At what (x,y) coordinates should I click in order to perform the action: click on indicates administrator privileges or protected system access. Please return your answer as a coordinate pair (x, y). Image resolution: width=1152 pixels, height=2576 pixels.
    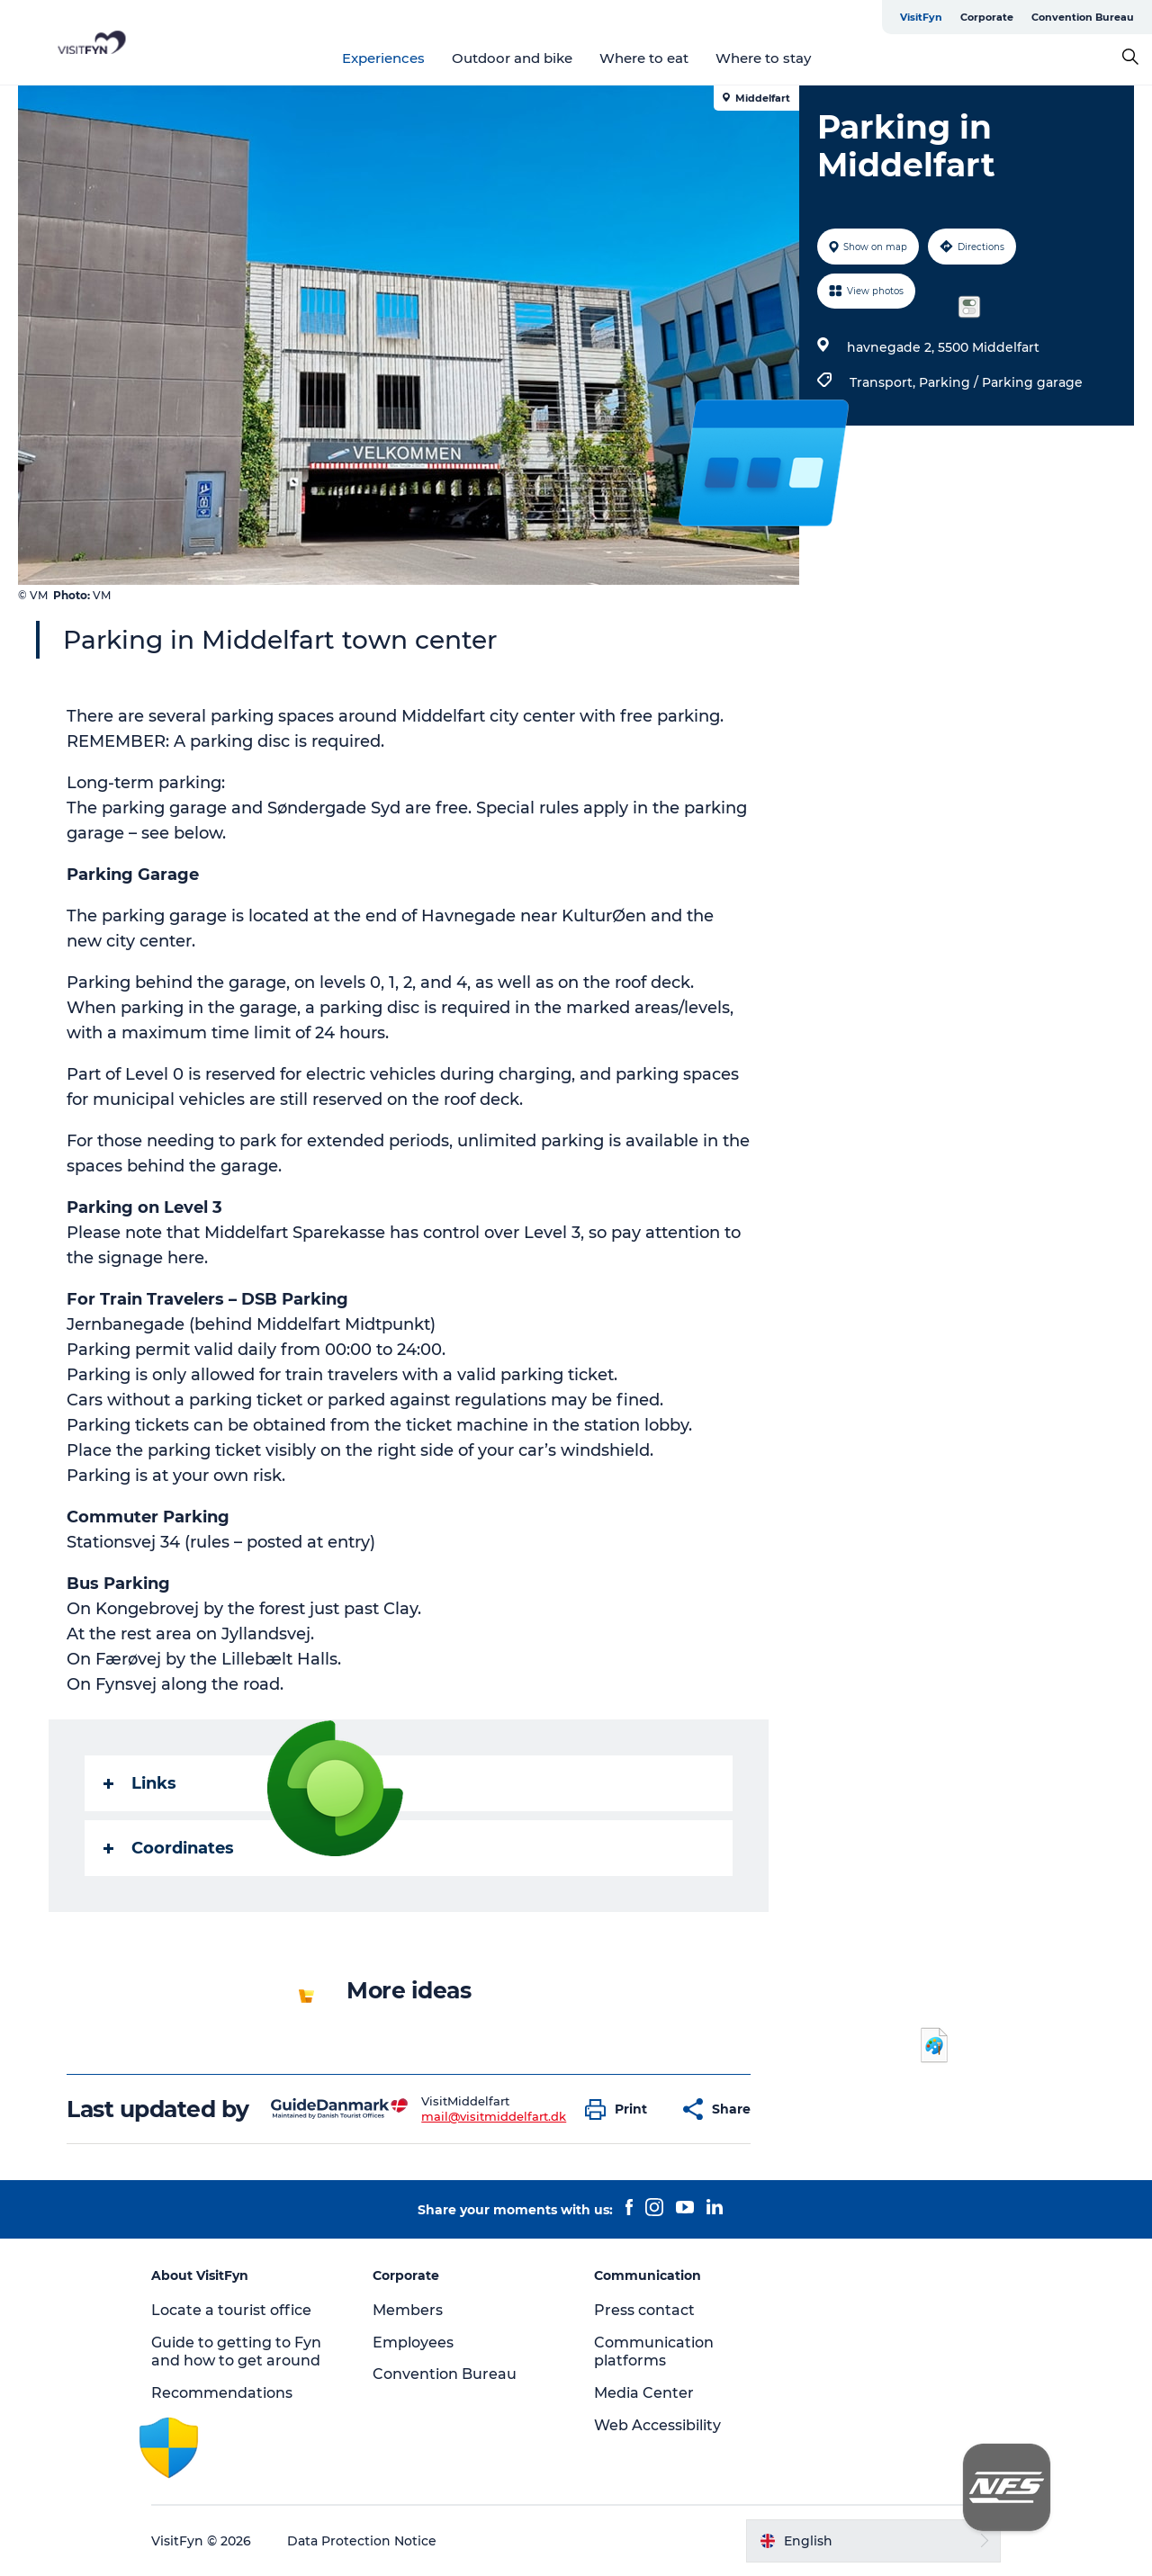
    Looking at the image, I should click on (168, 2447).